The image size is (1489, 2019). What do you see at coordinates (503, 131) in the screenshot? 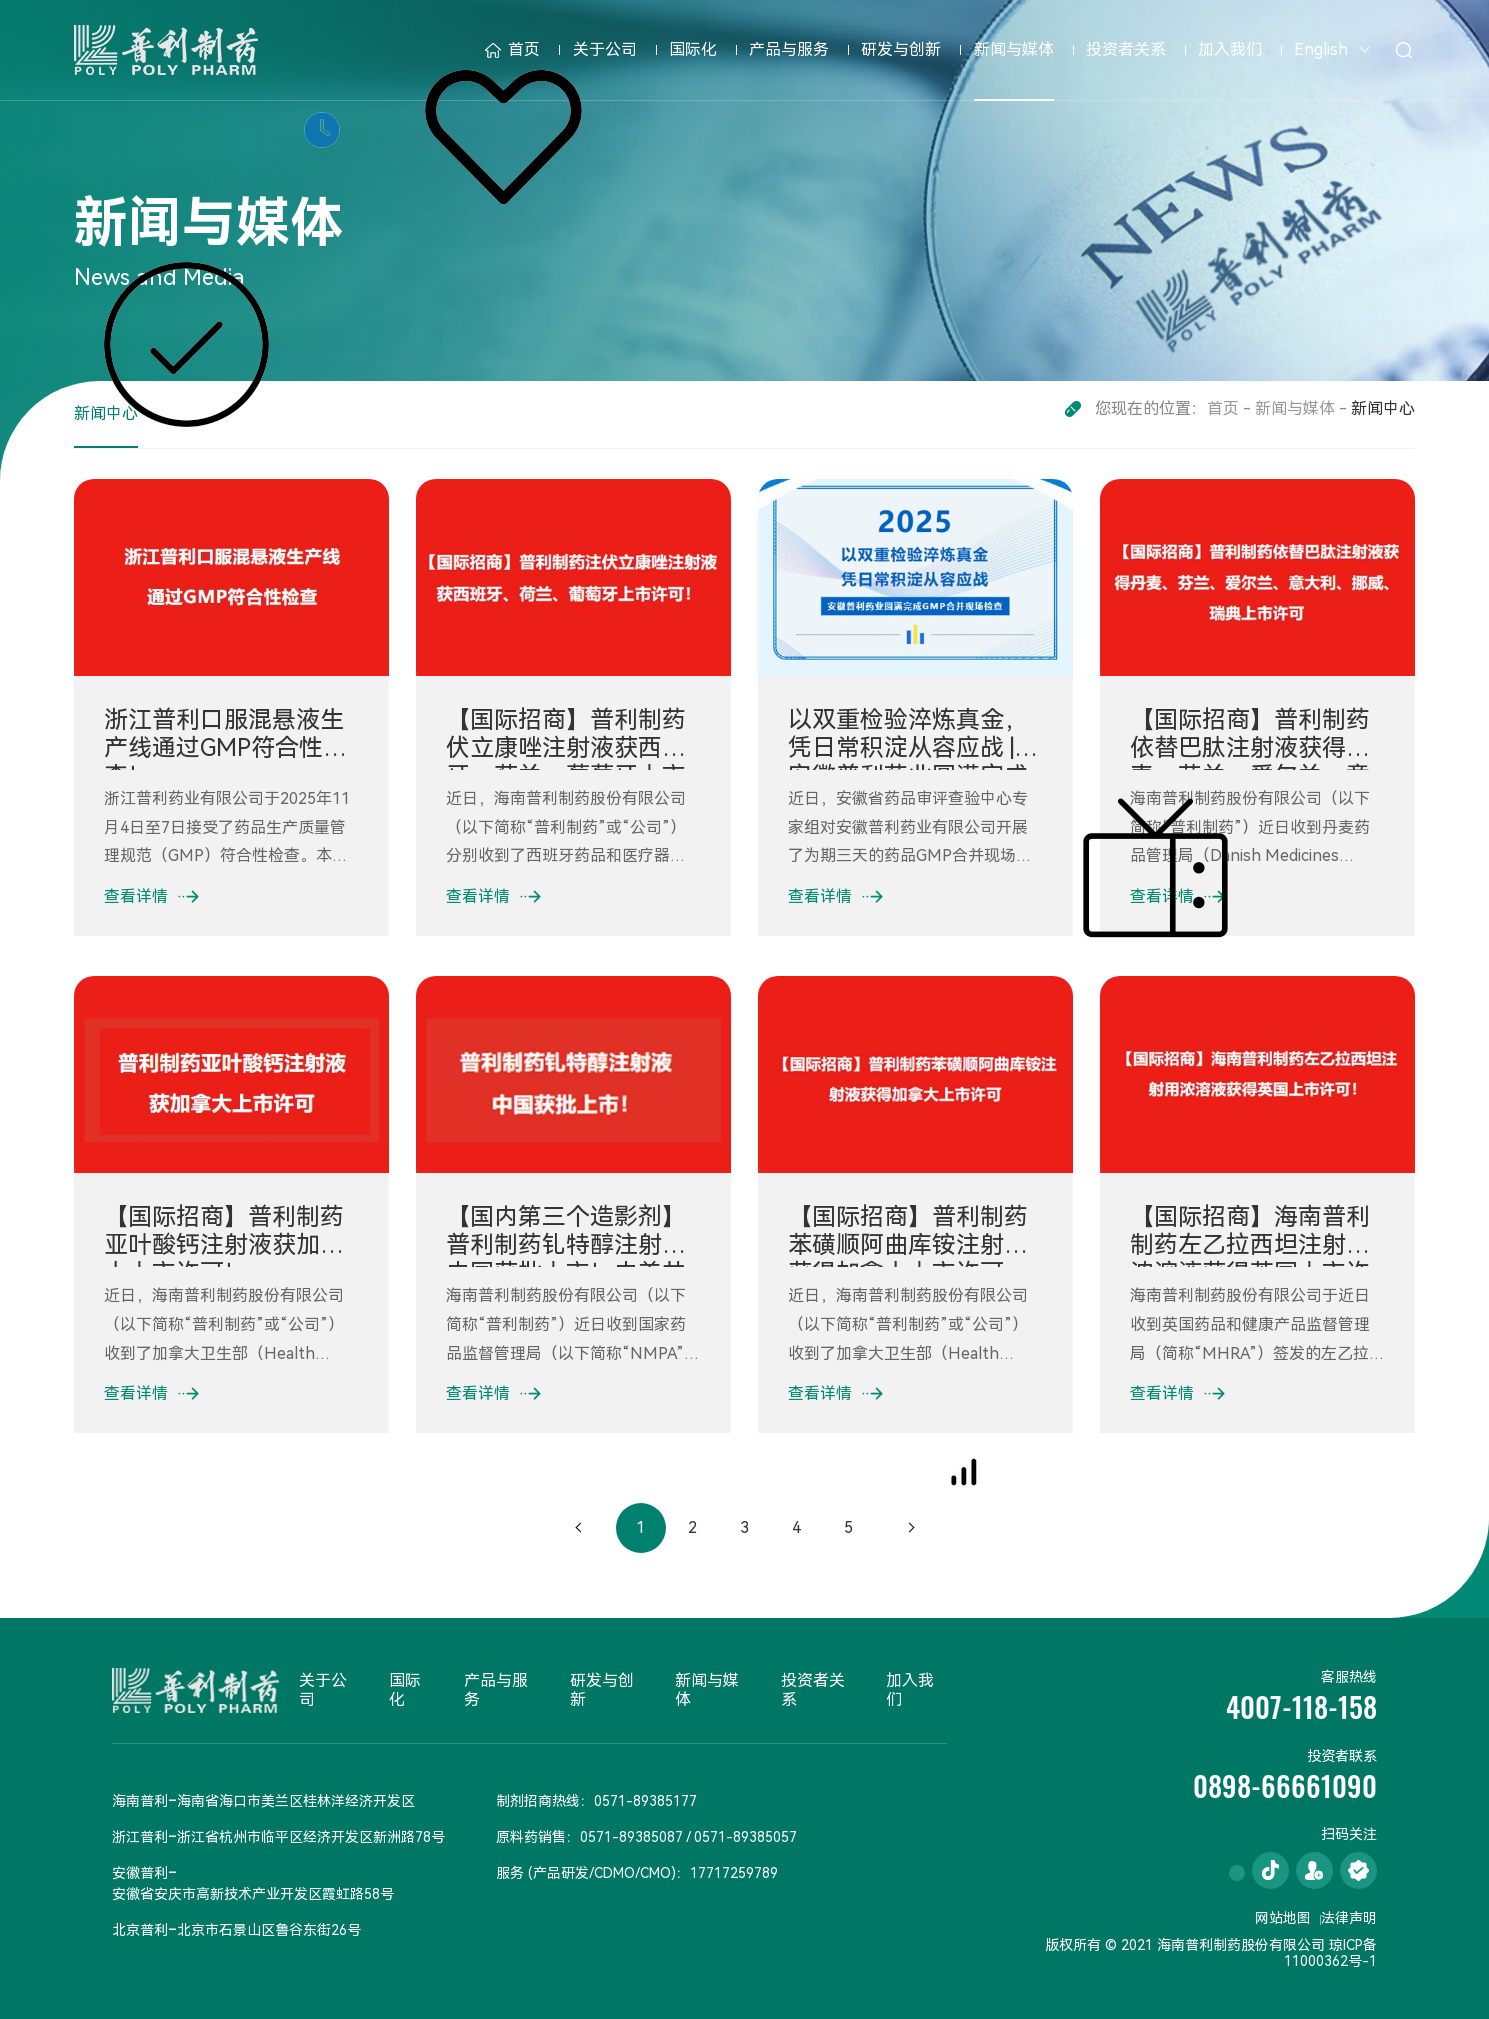
I see `add to favorites` at bounding box center [503, 131].